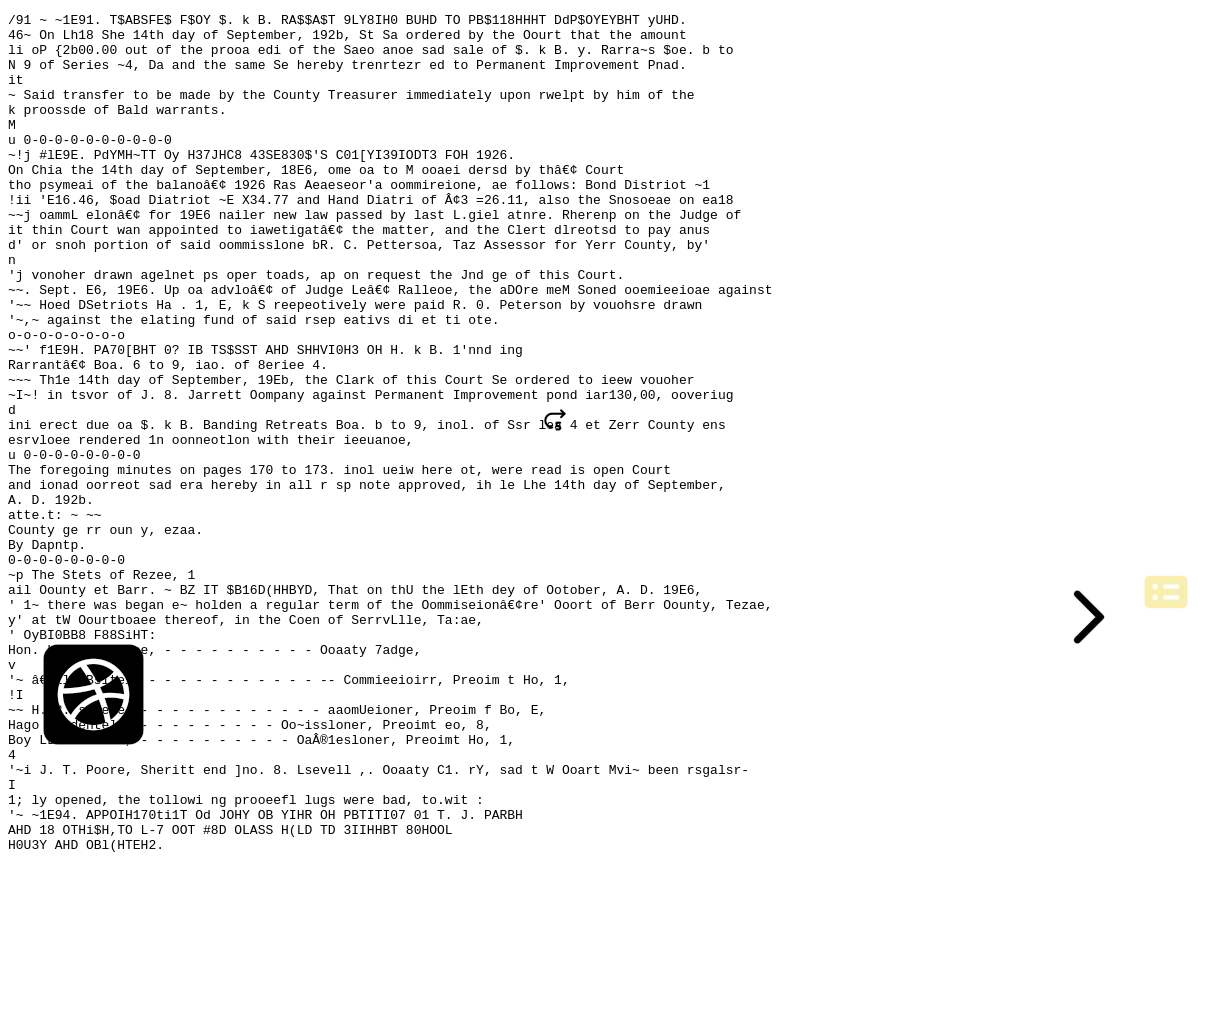  I want to click on link to dribbble profile, so click(93, 694).